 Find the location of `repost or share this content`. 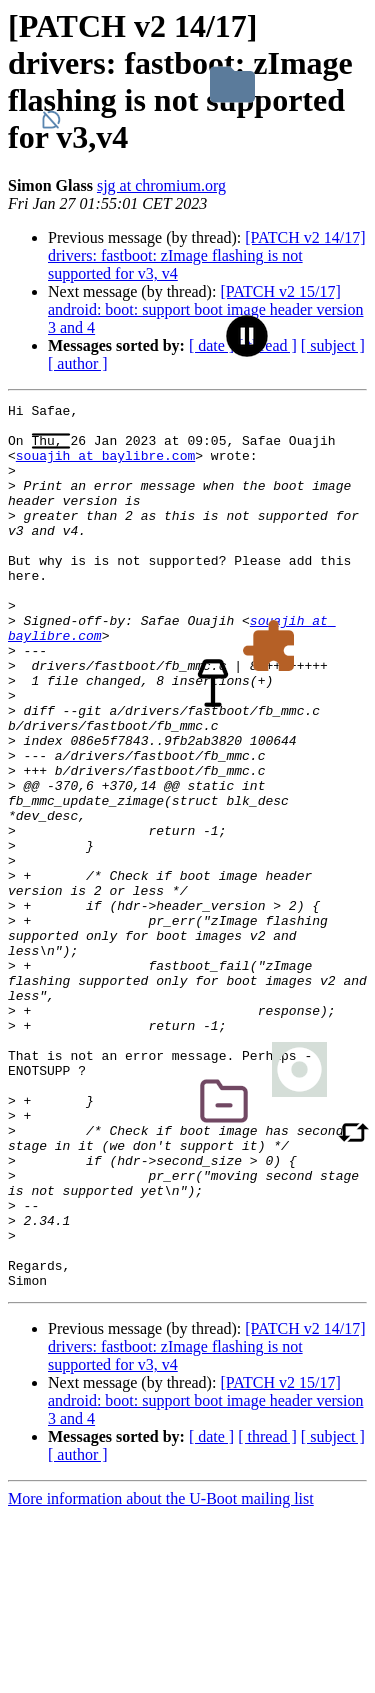

repost or share this content is located at coordinates (353, 1132).